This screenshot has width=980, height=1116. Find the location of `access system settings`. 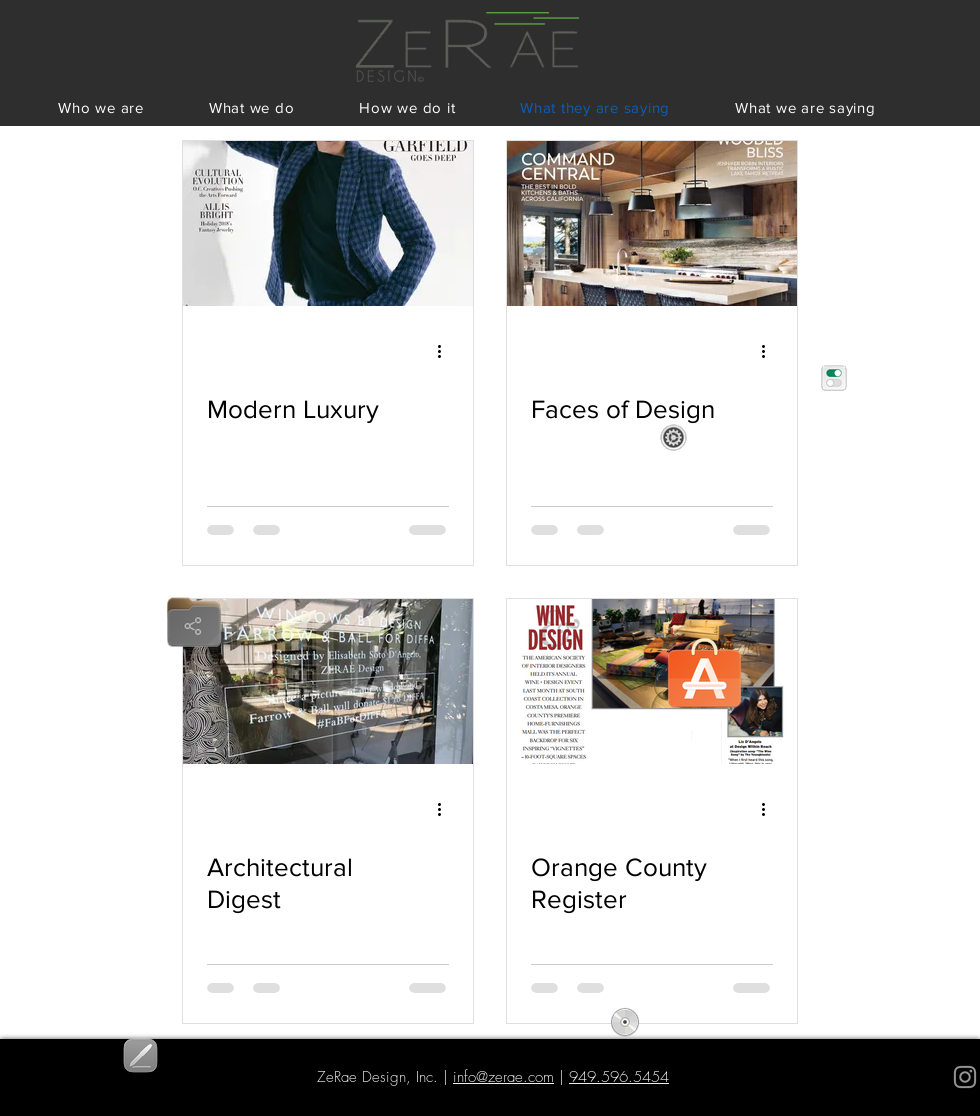

access system settings is located at coordinates (673, 437).